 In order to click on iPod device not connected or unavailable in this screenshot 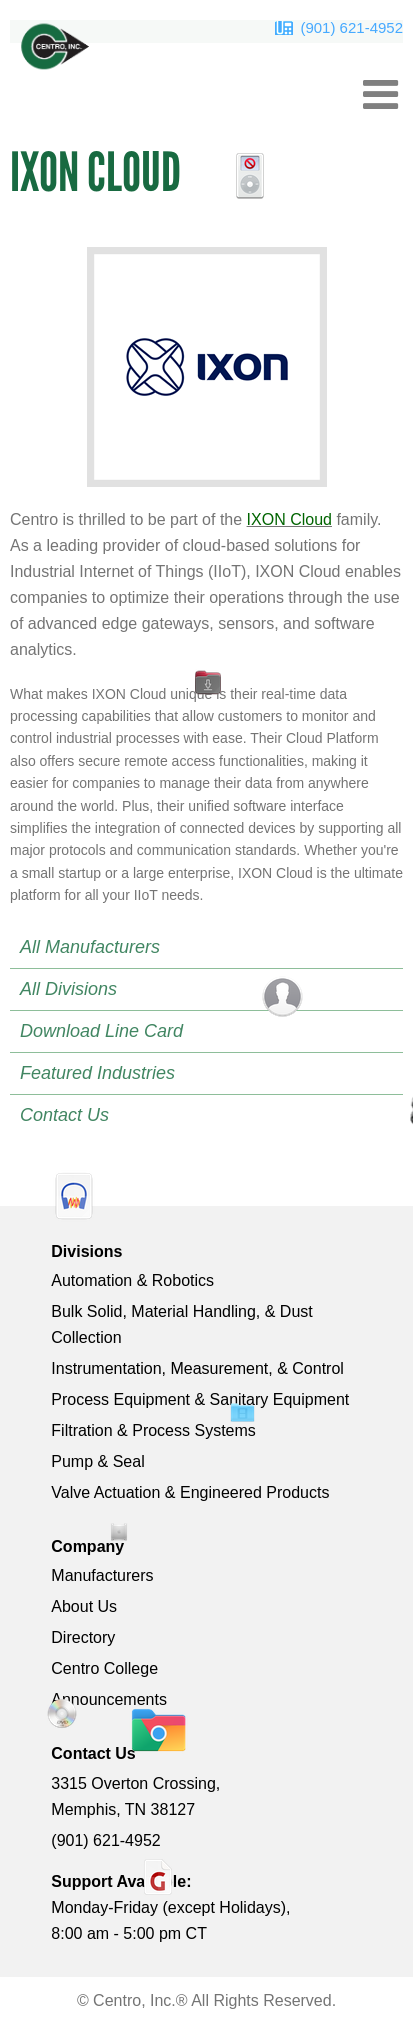, I will do `click(250, 176)`.